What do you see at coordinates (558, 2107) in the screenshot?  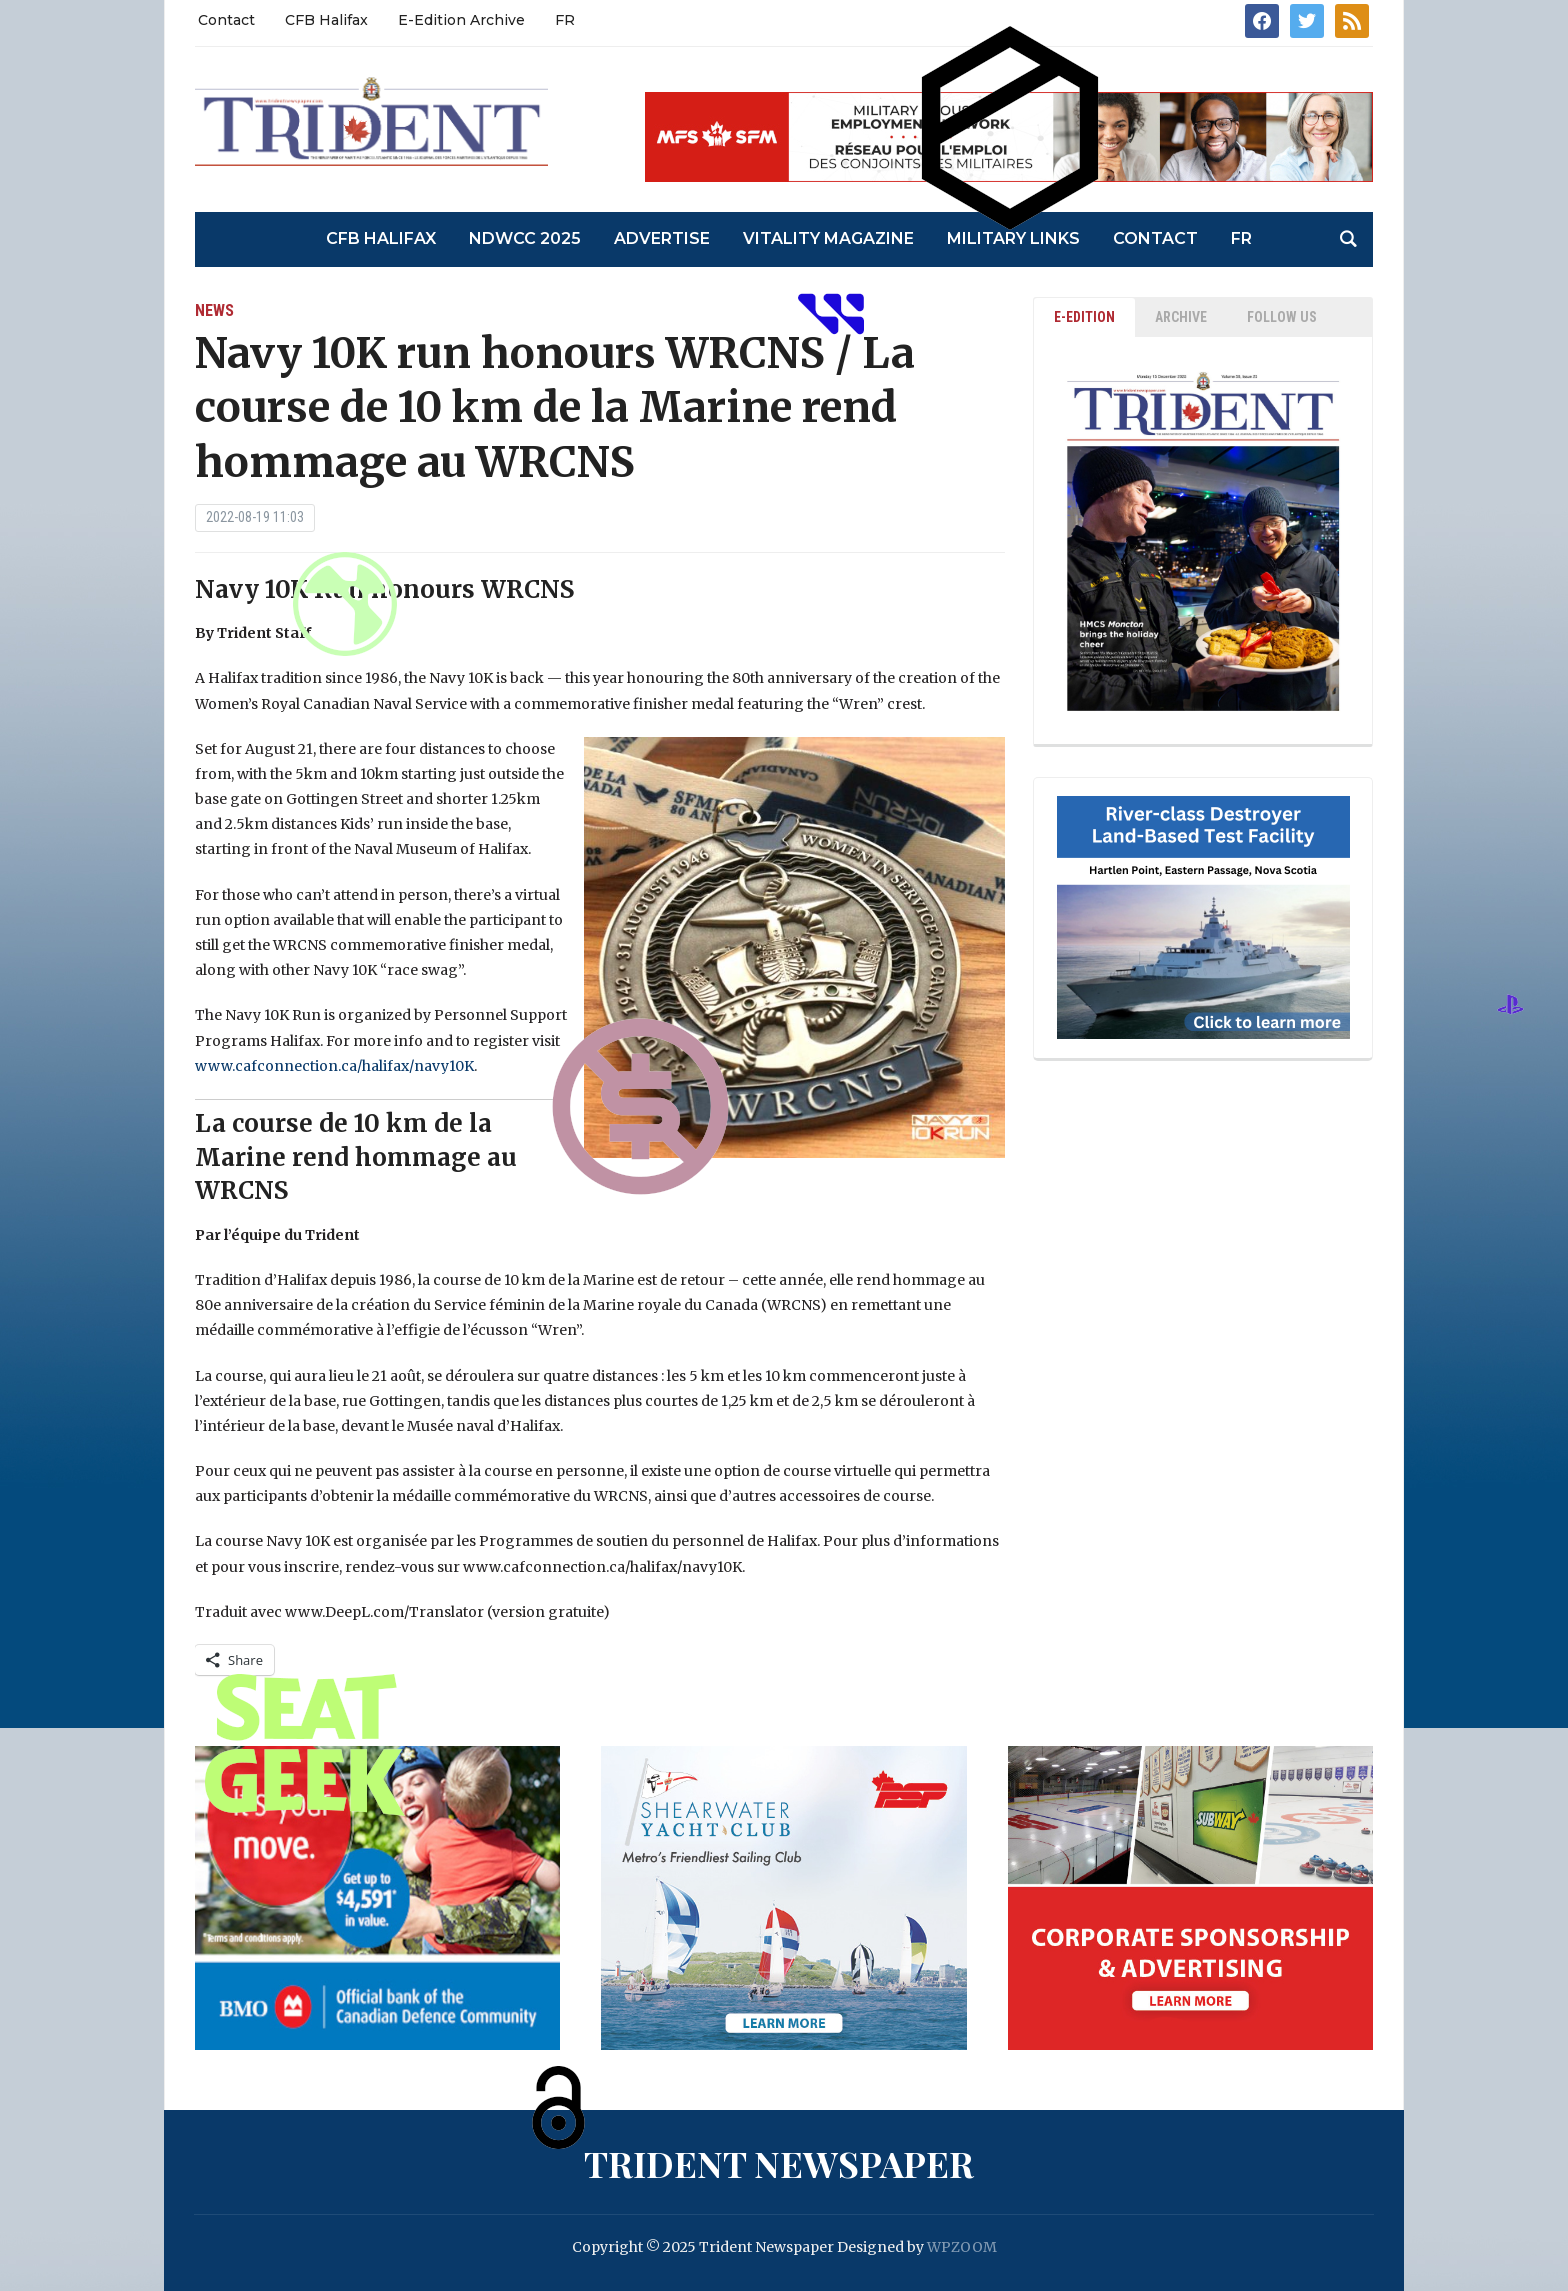 I see `indicates open access content available without subscription` at bounding box center [558, 2107].